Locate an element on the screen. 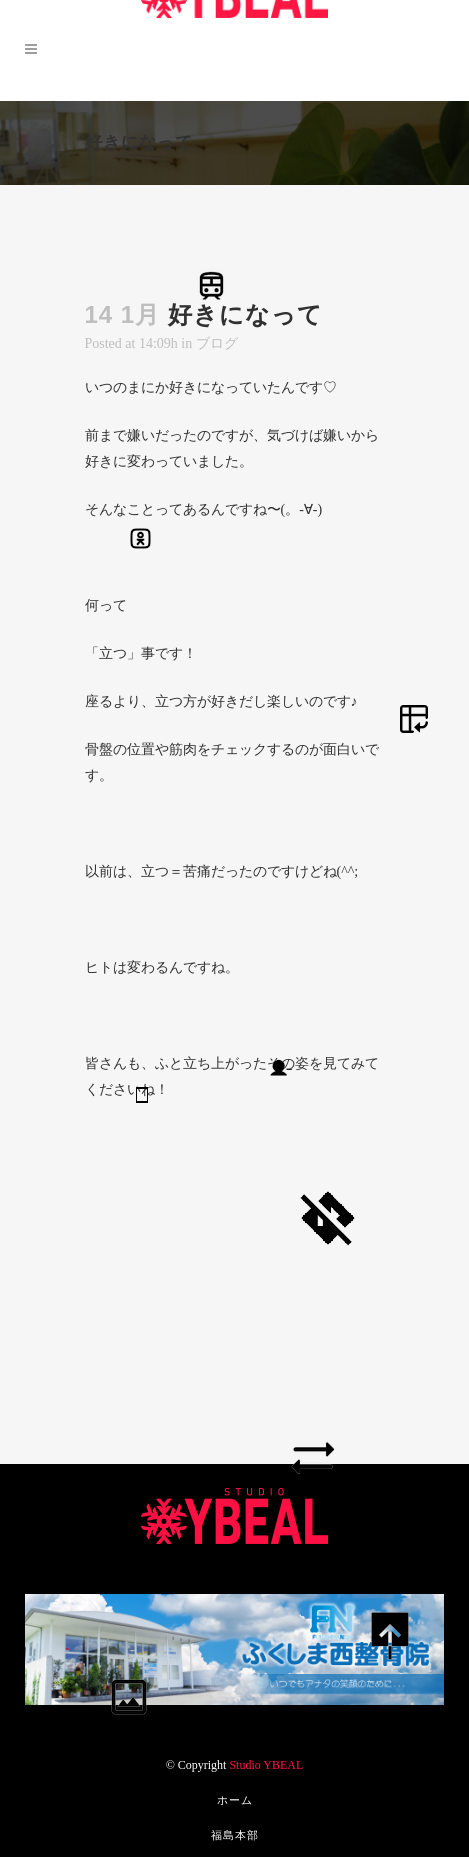 The width and height of the screenshot is (469, 1857). sync data between devices or accounts is located at coordinates (313, 1458).